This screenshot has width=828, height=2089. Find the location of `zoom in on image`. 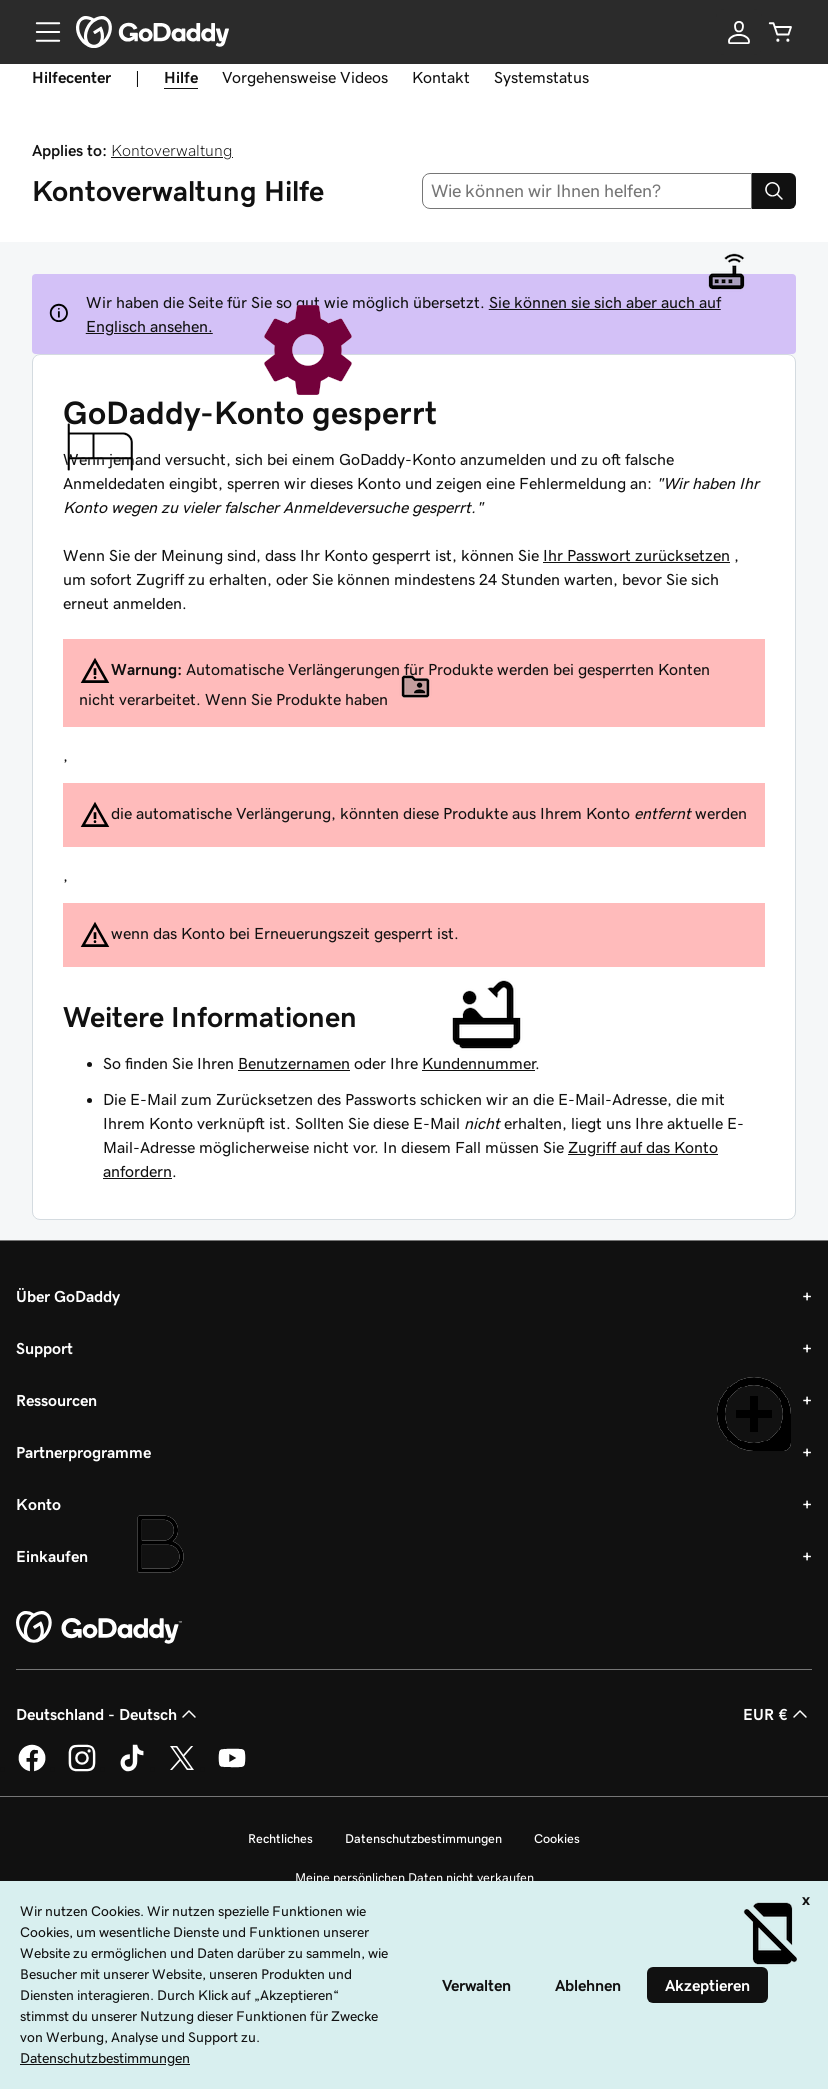

zoom in on image is located at coordinates (754, 1414).